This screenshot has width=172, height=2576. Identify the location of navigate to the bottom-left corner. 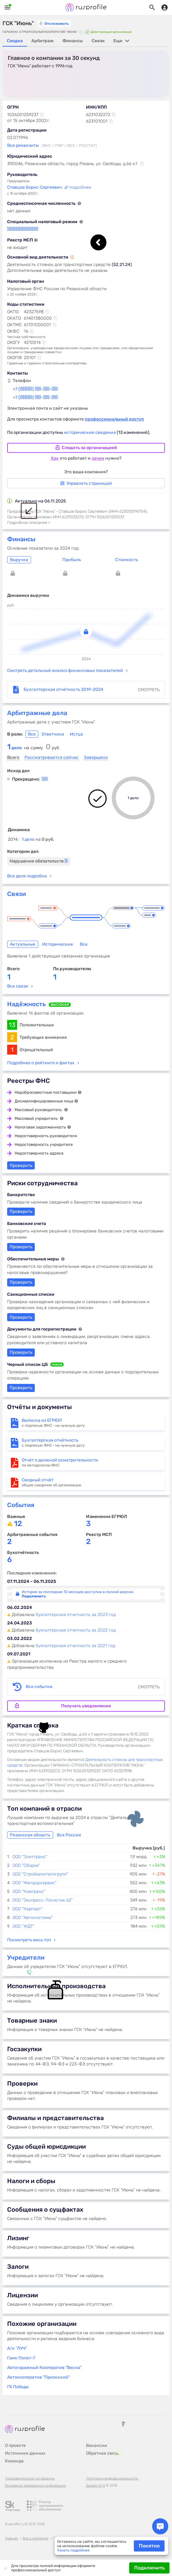
(29, 511).